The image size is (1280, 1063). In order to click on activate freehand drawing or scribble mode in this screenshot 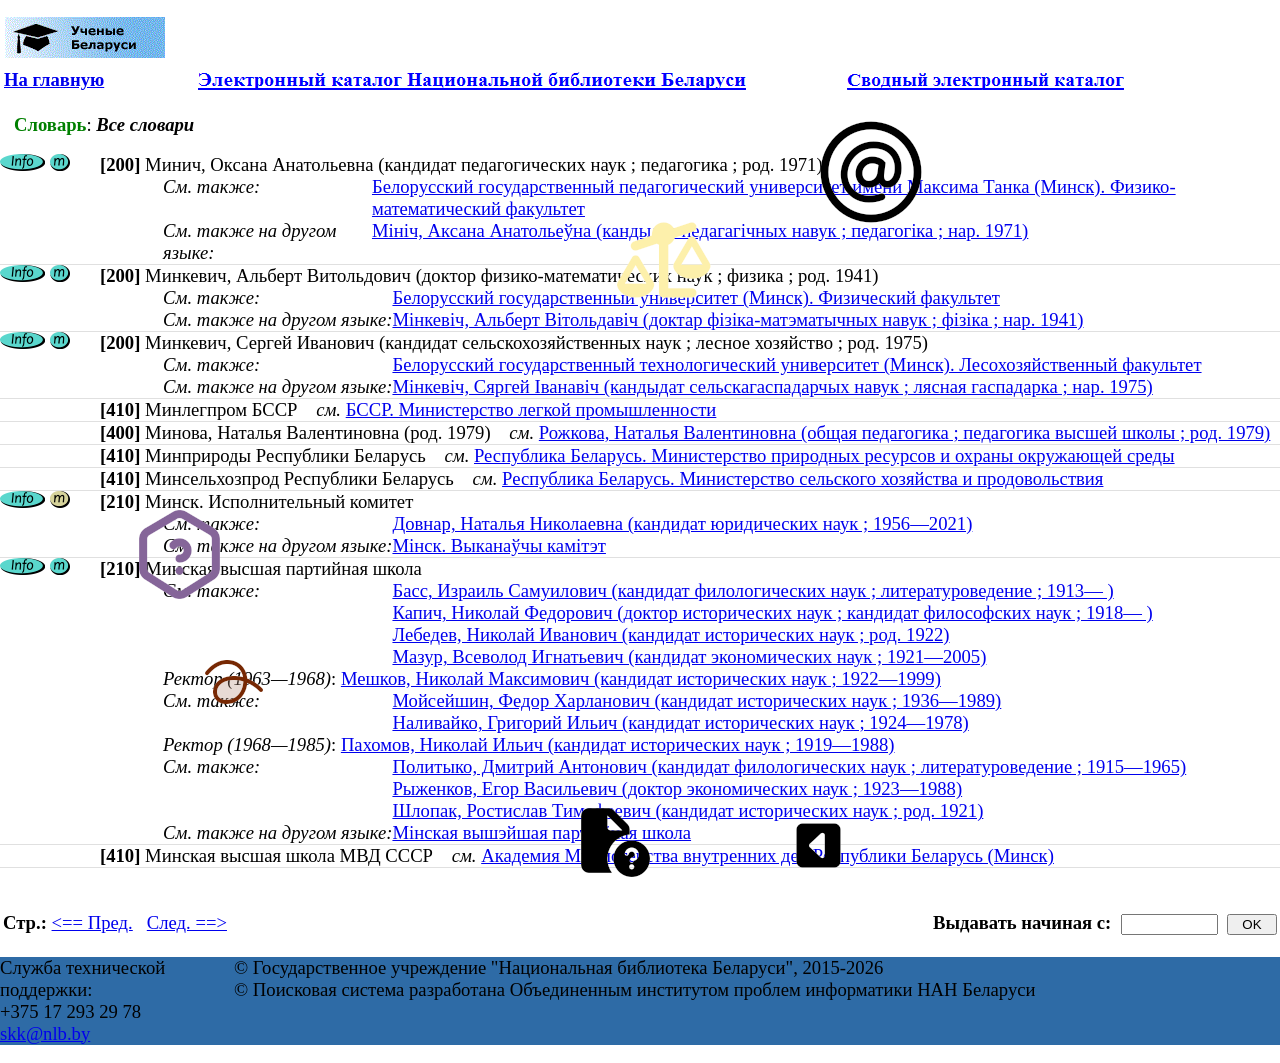, I will do `click(231, 682)`.